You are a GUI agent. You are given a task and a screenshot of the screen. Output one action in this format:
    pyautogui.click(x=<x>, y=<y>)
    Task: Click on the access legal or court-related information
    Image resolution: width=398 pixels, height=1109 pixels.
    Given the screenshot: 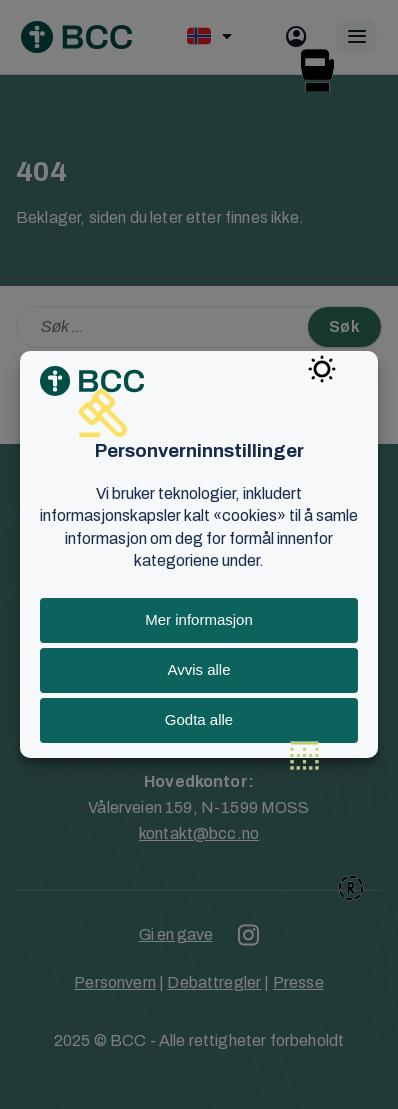 What is the action you would take?
    pyautogui.click(x=103, y=413)
    